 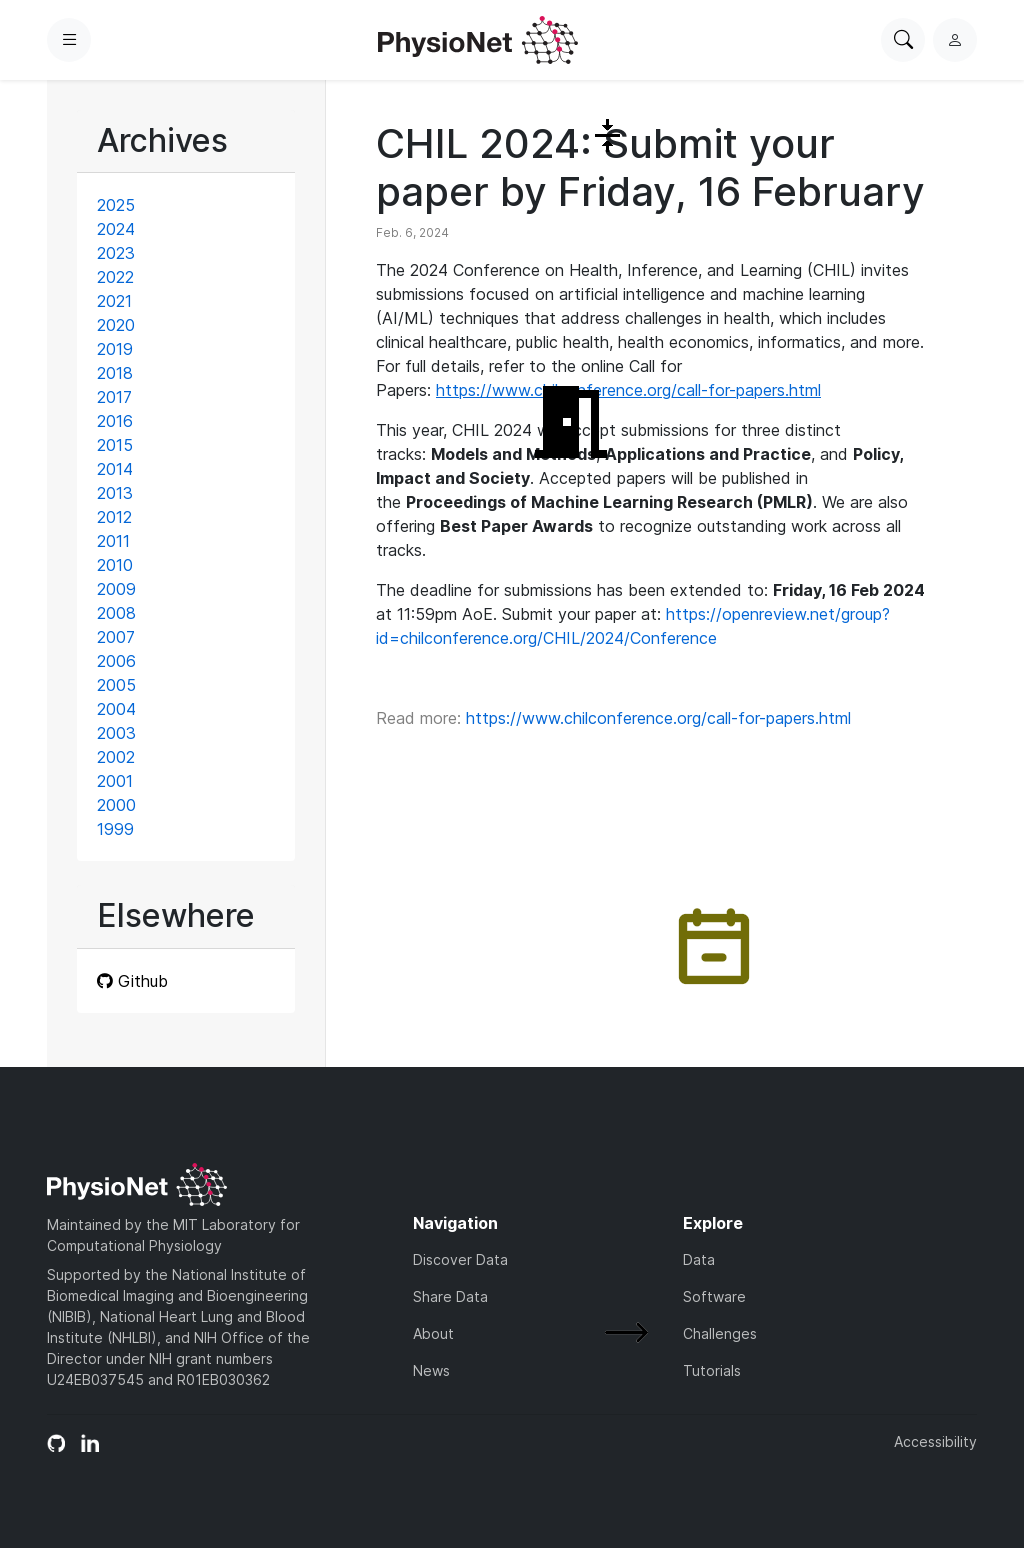 What do you see at coordinates (626, 1332) in the screenshot?
I see `proceed to the next step` at bounding box center [626, 1332].